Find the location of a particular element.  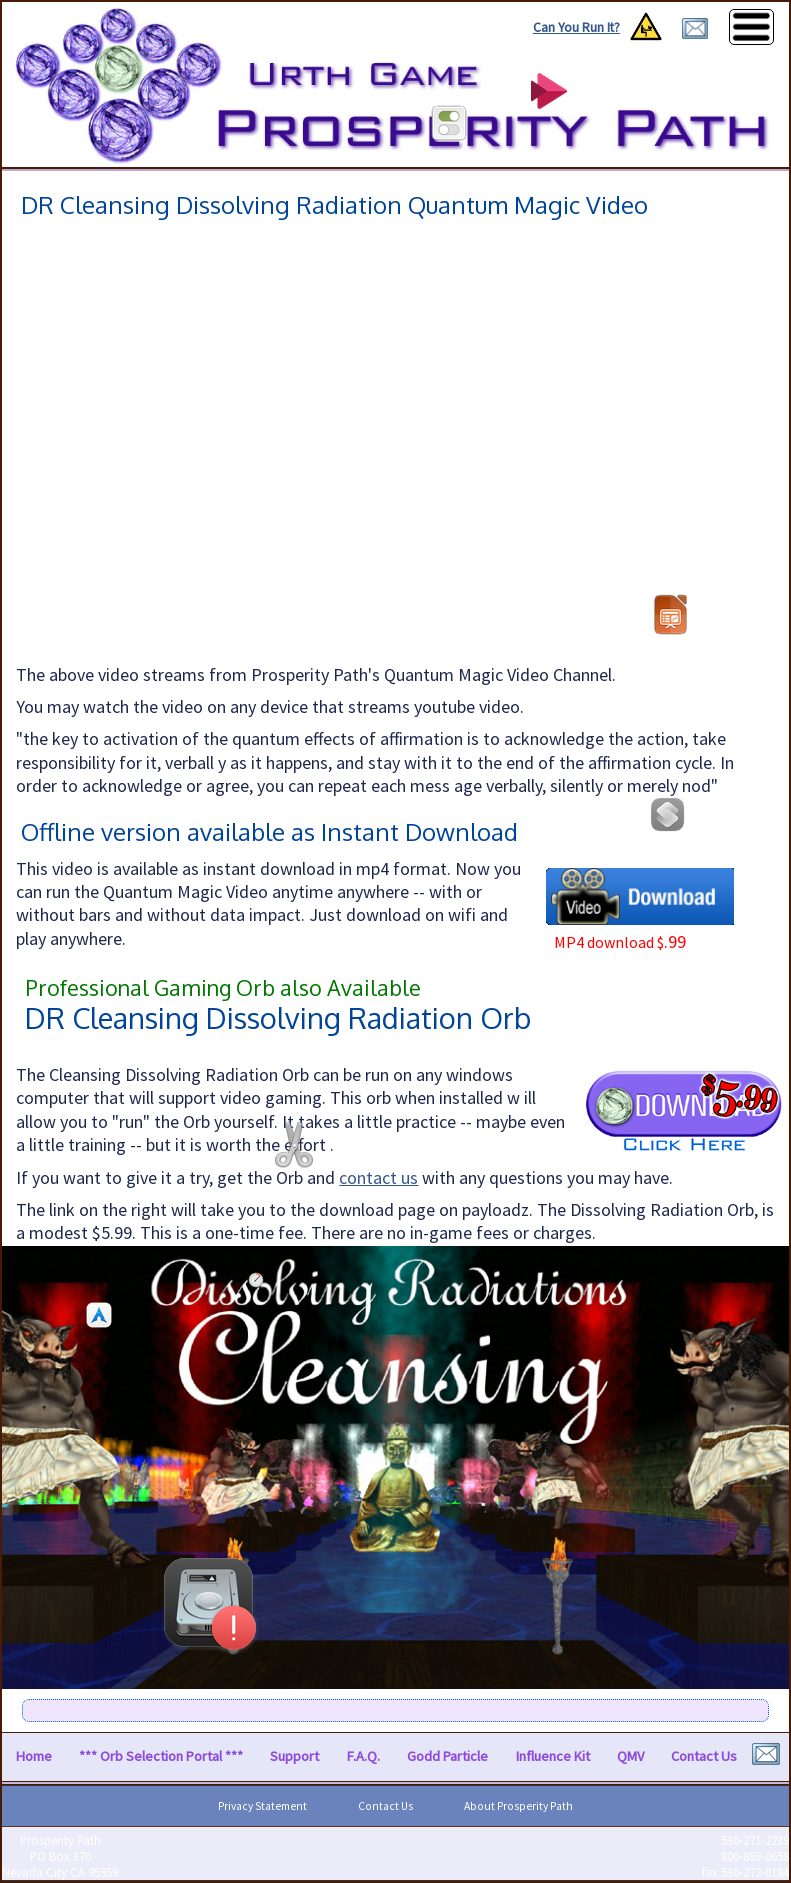

open sysprof system profiler application is located at coordinates (256, 1280).